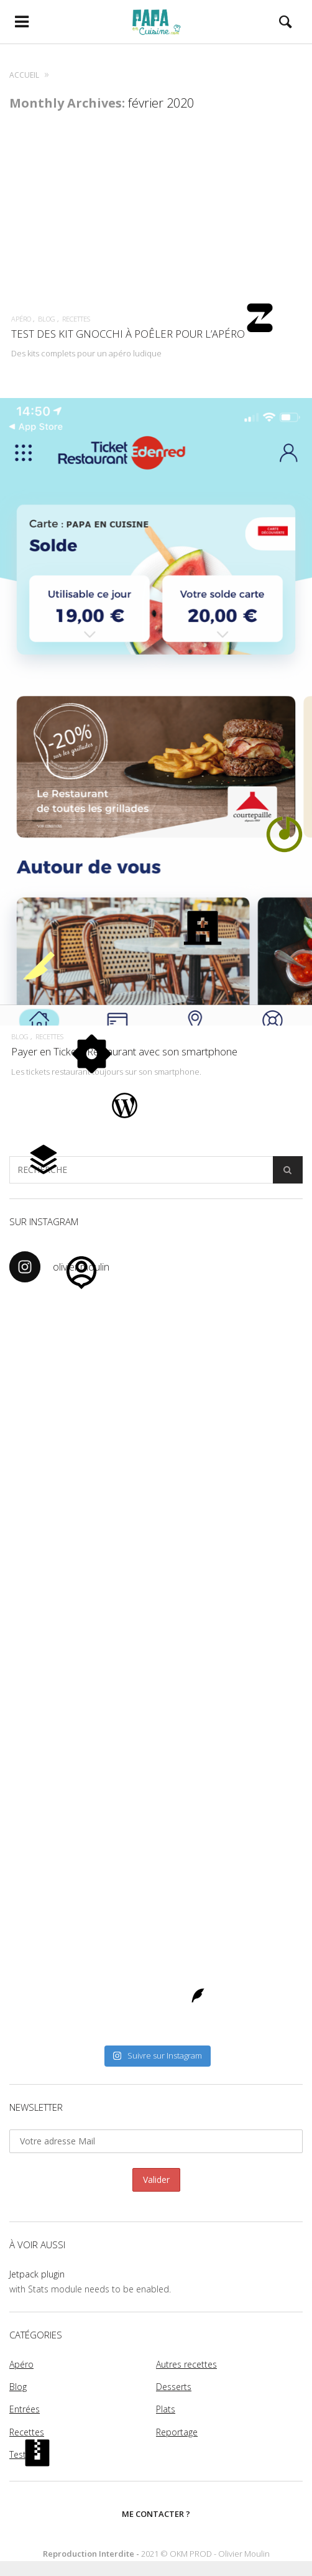 Image resolution: width=312 pixels, height=2576 pixels. I want to click on view user location on map, so click(81, 1271).